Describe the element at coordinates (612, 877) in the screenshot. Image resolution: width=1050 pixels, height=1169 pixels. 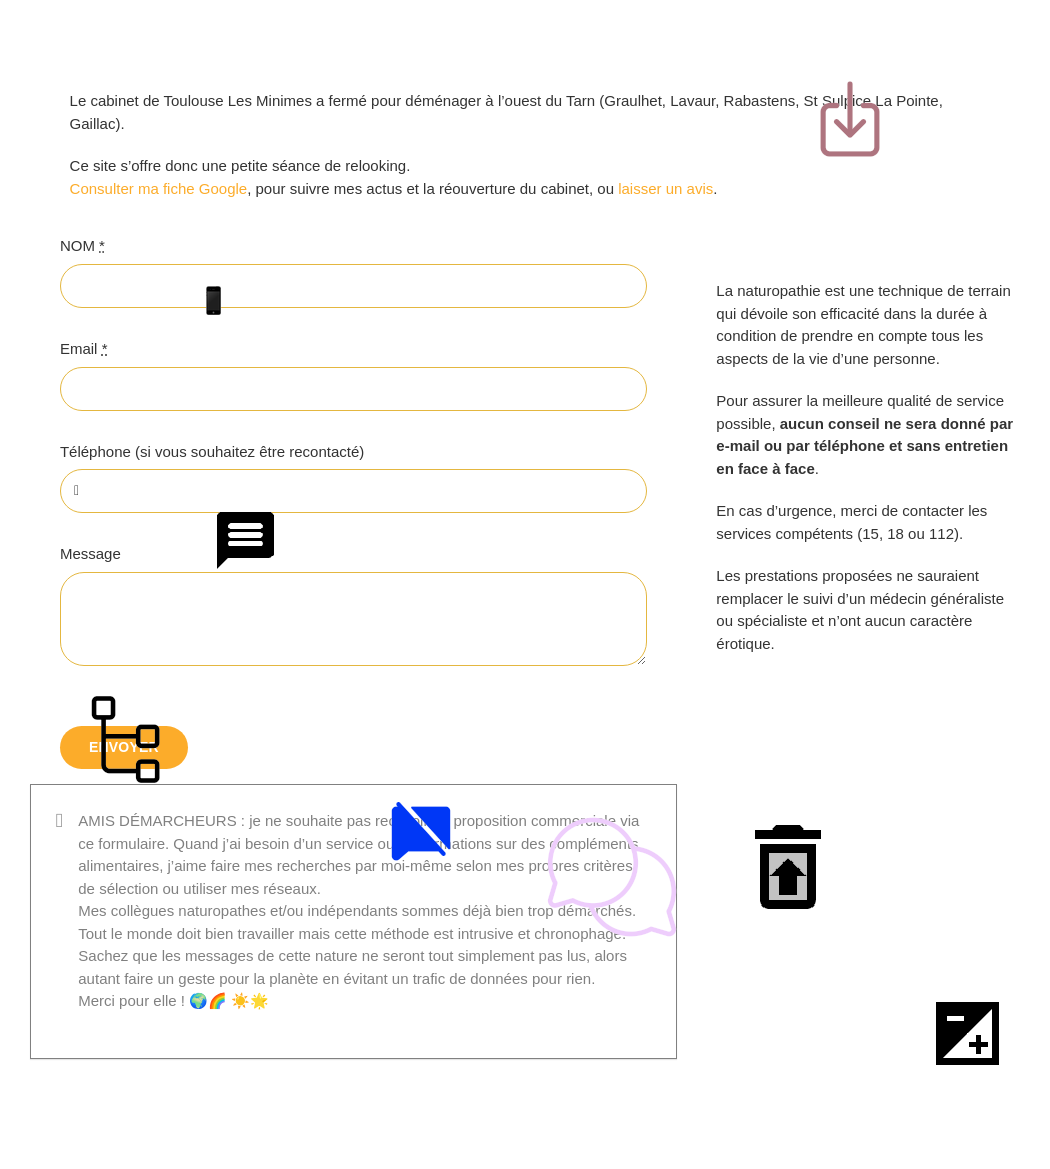
I see `open chat or messaging` at that location.